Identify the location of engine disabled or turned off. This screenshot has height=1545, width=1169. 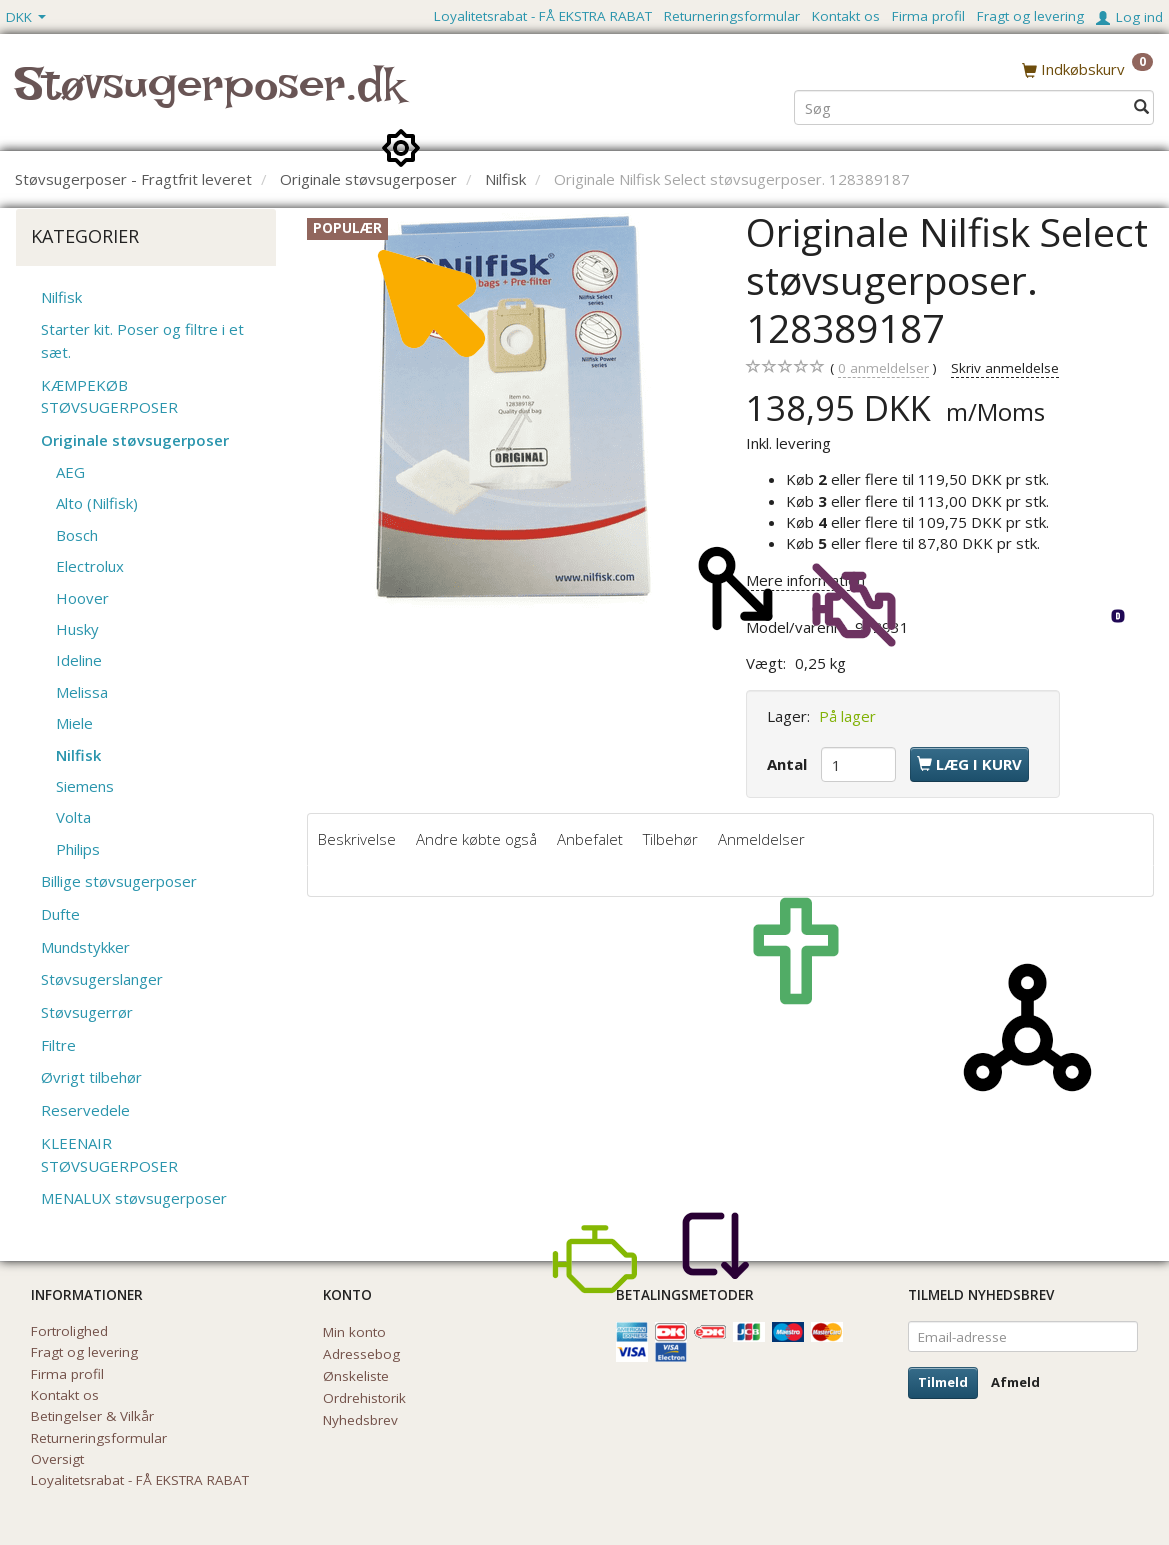
(854, 605).